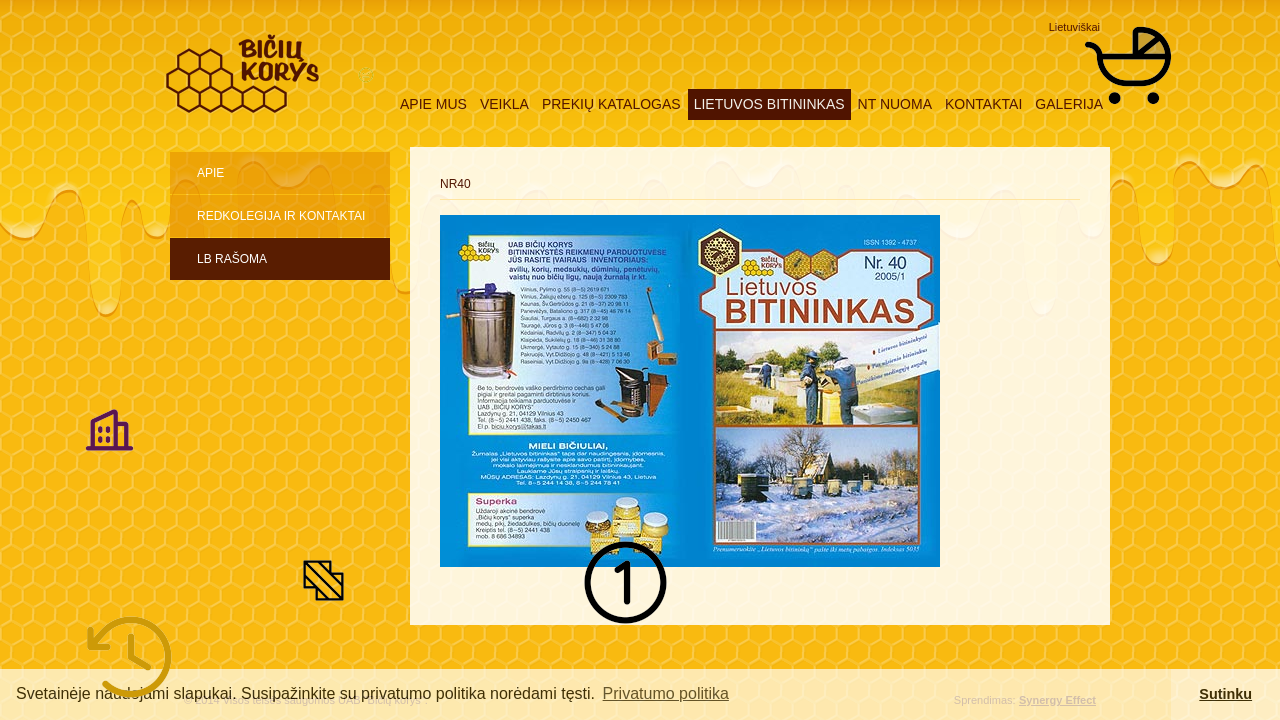 This screenshot has width=1280, height=720. What do you see at coordinates (625, 582) in the screenshot?
I see `indicates the first step in a multi-step process` at bounding box center [625, 582].